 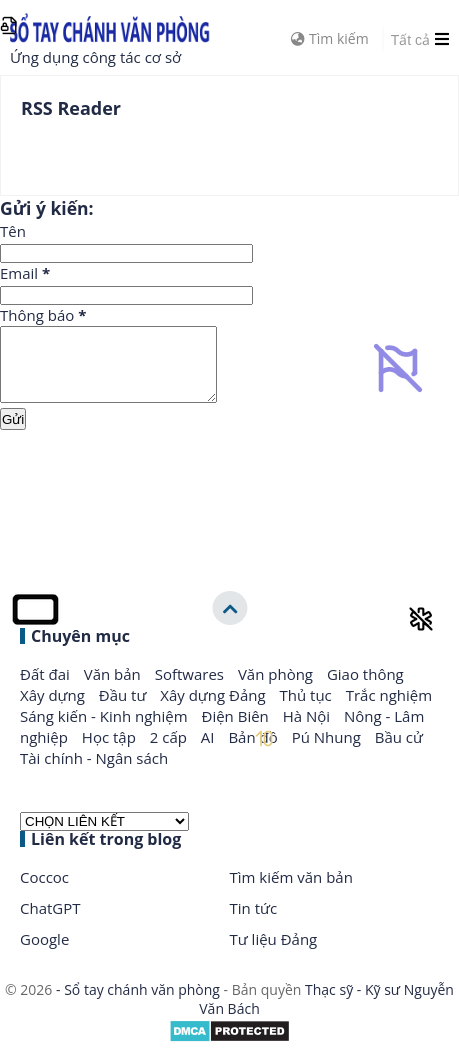 I want to click on medical services unavailable, so click(x=421, y=619).